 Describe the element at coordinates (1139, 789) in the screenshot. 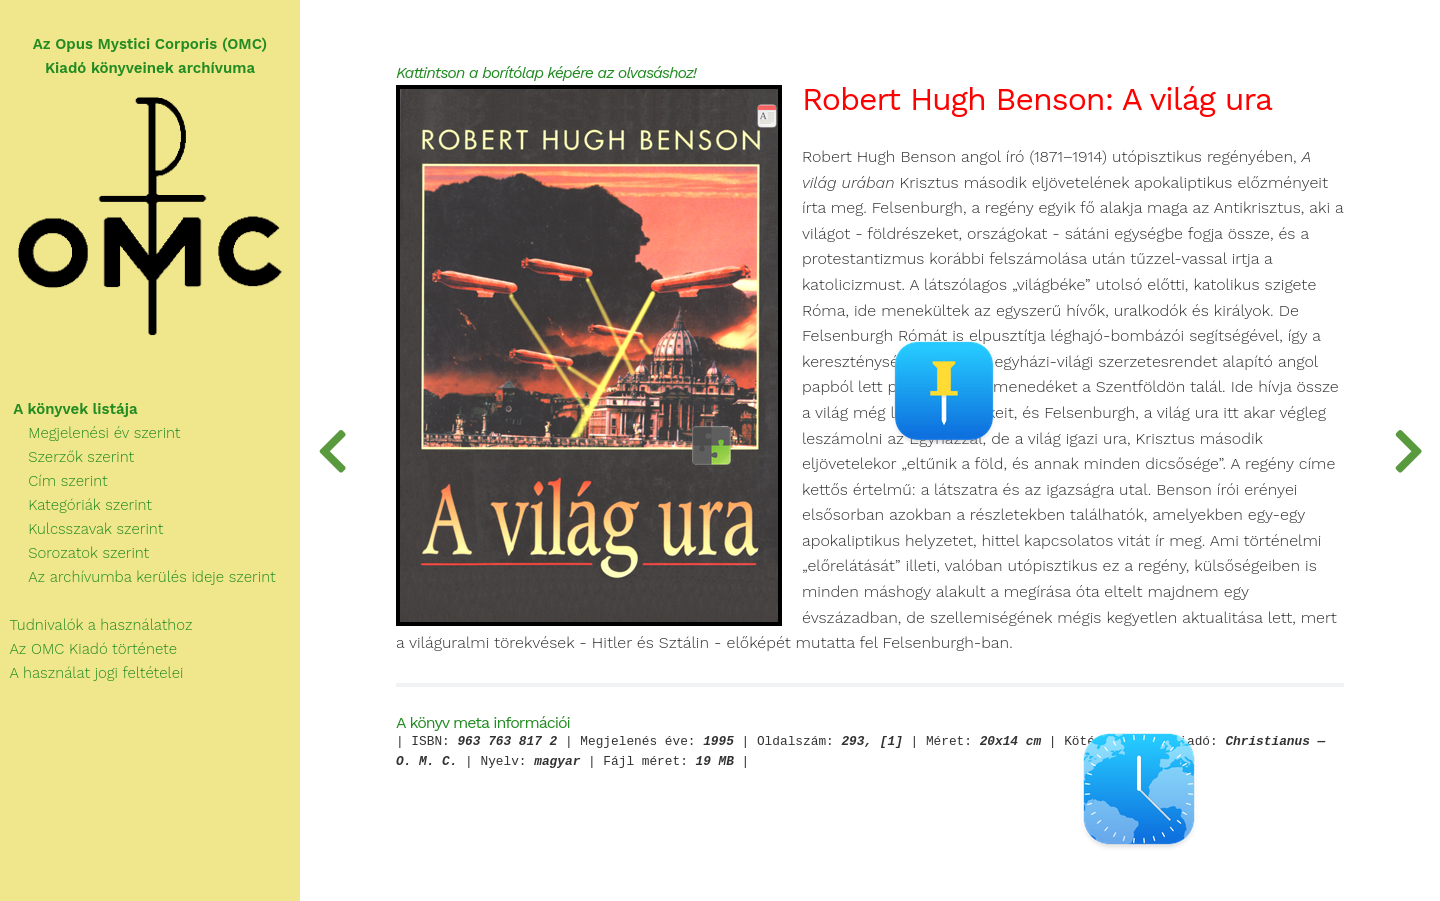

I see `open network time protocol settings` at that location.